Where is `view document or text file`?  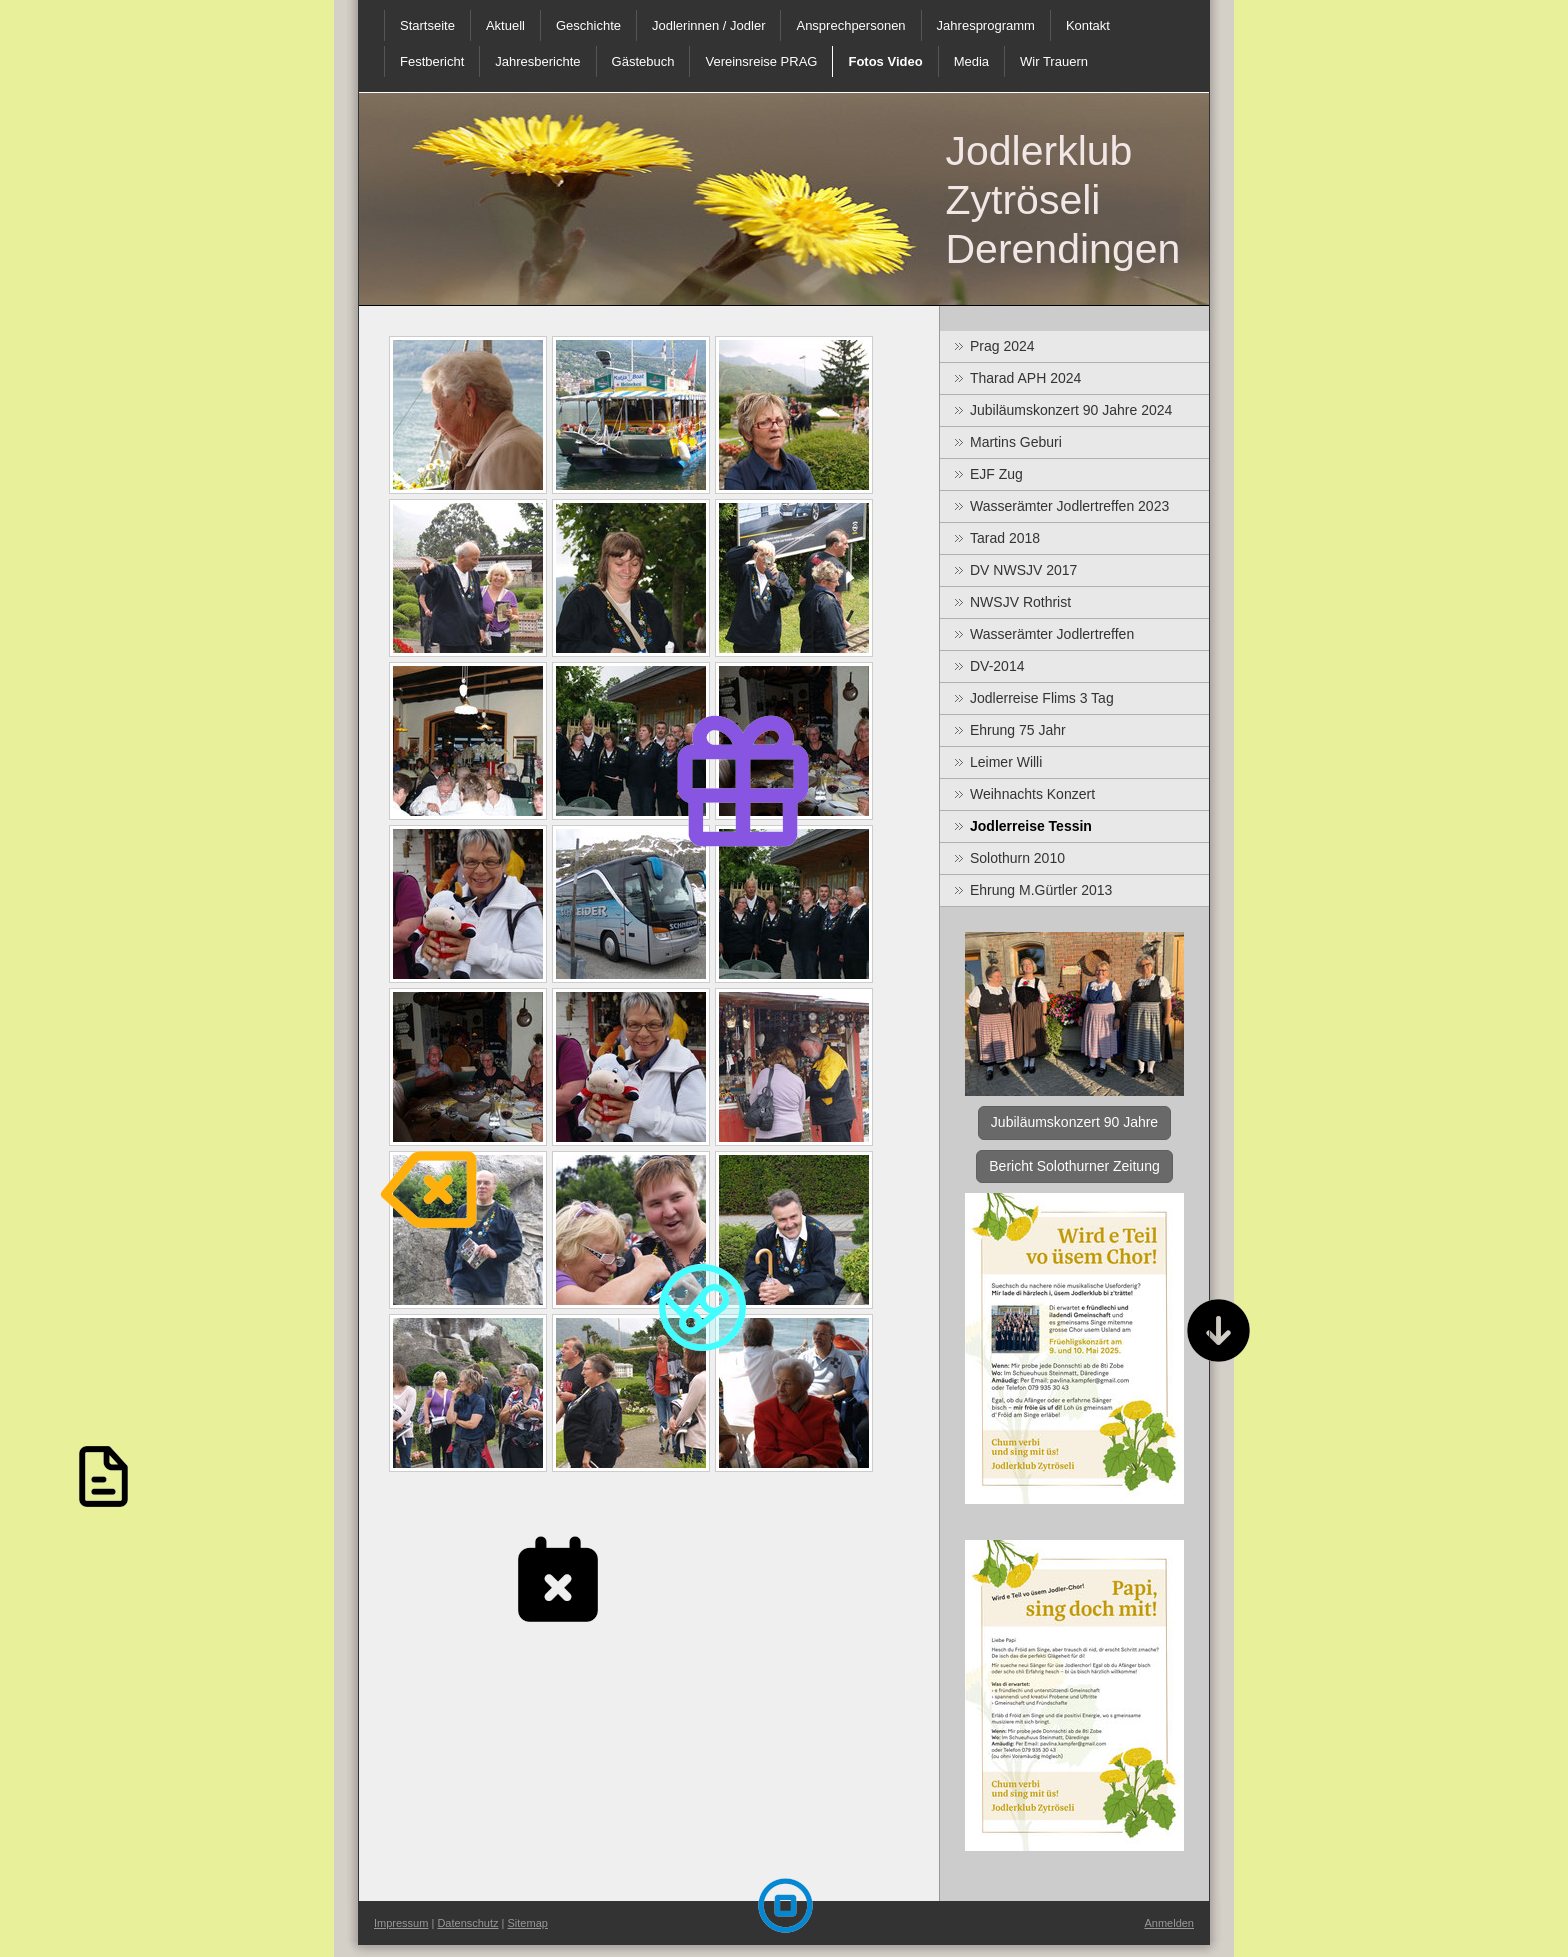
view document or text file is located at coordinates (103, 1476).